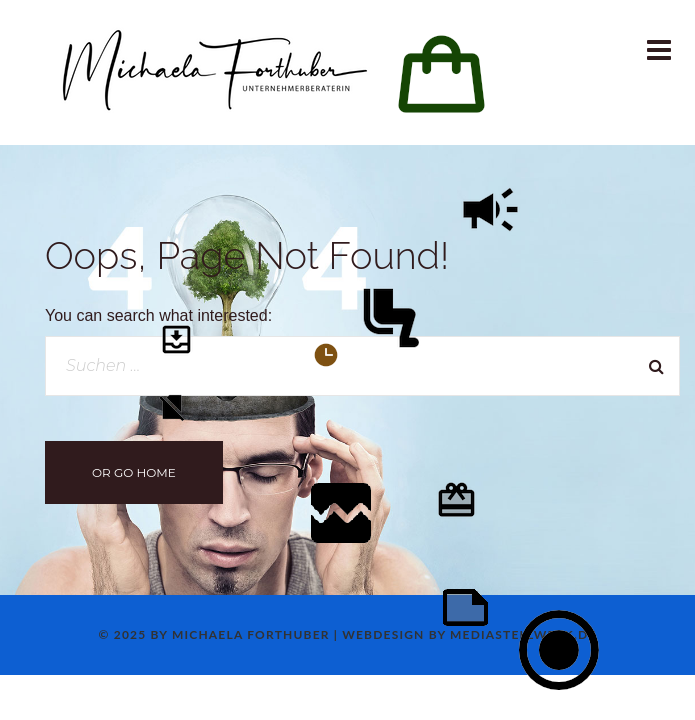 The image size is (695, 720). What do you see at coordinates (341, 513) in the screenshot?
I see `indicates an image failed to load` at bounding box center [341, 513].